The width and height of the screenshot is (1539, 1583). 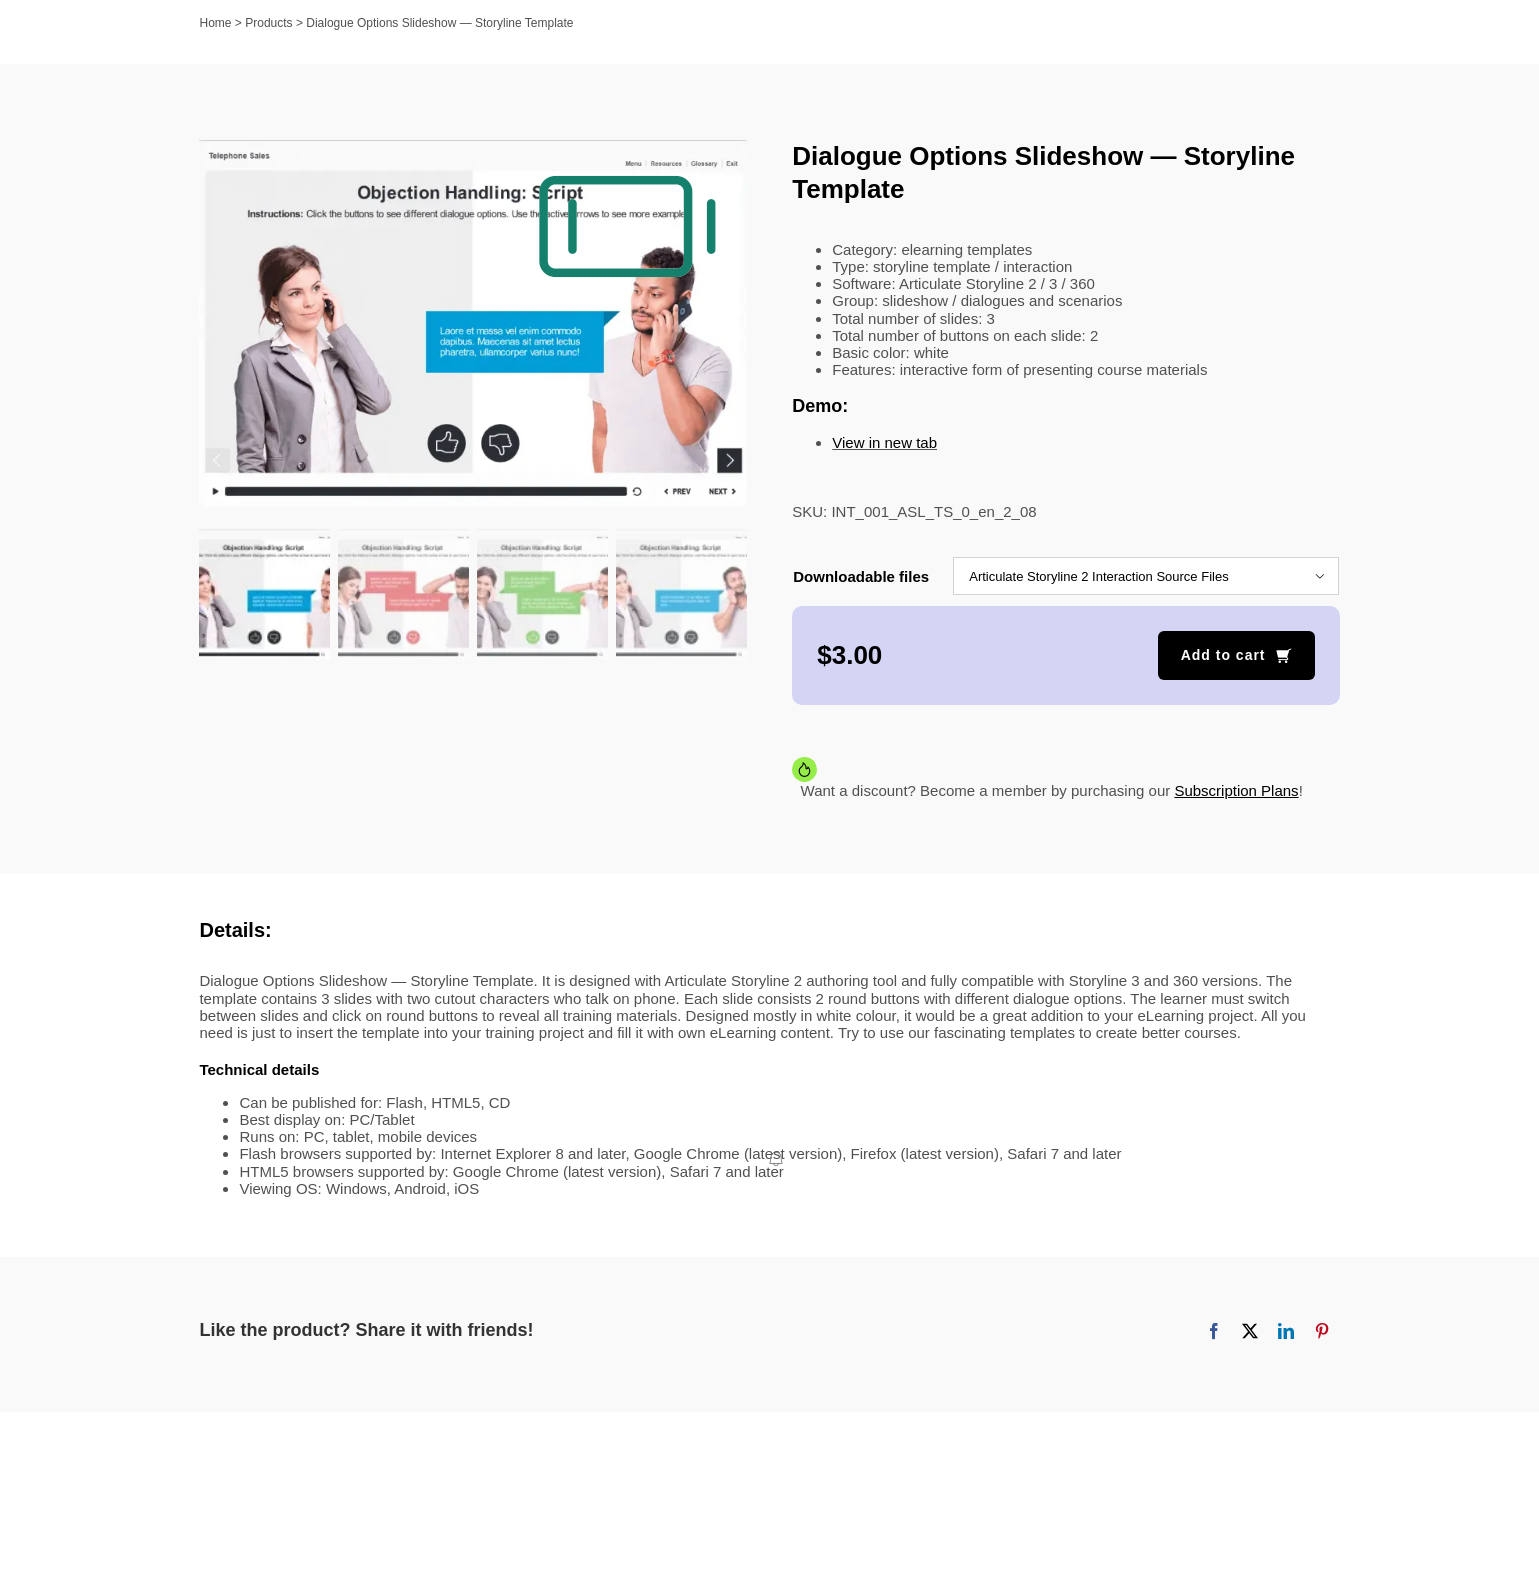 What do you see at coordinates (776, 1159) in the screenshot?
I see `view notifications` at bounding box center [776, 1159].